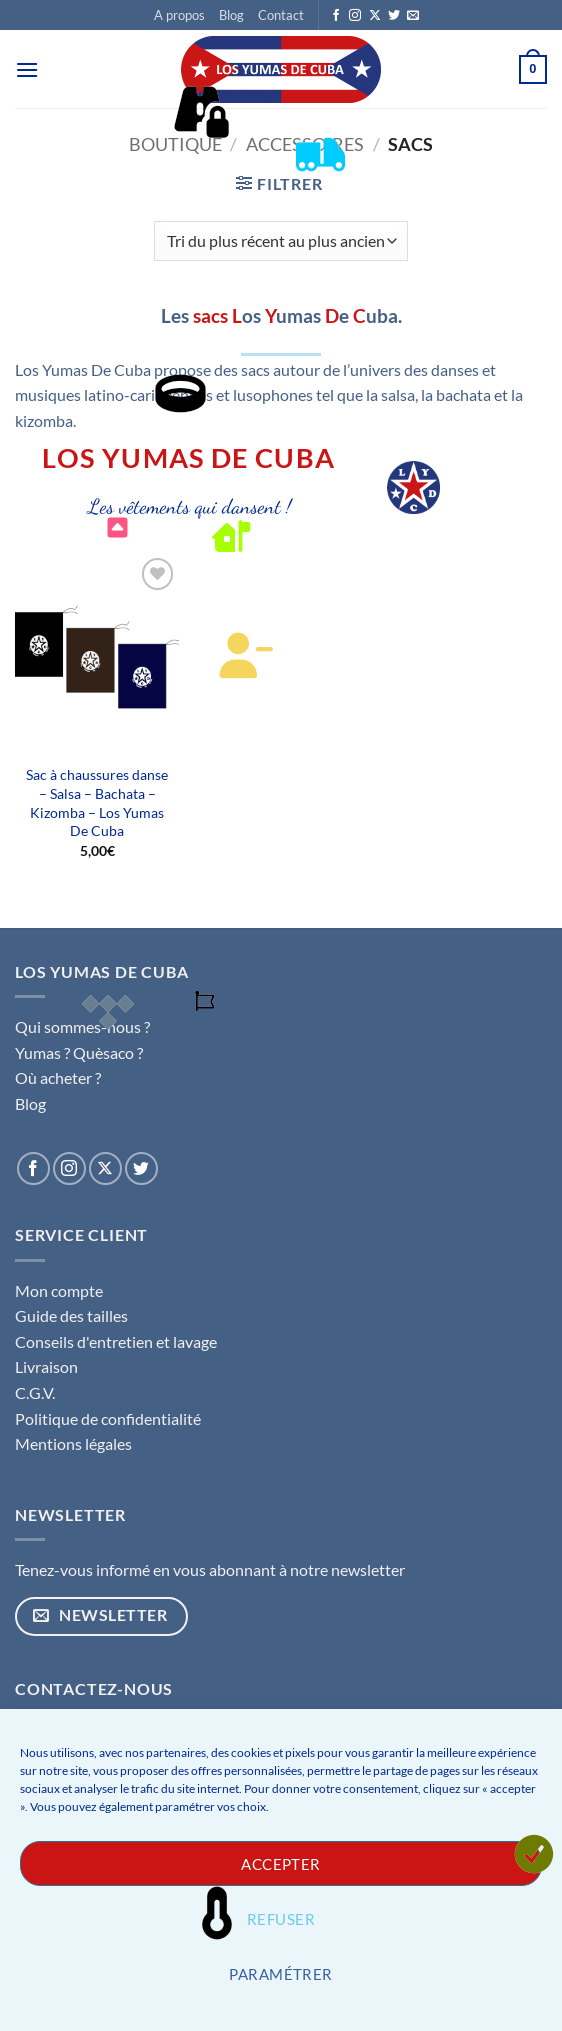 The image size is (562, 2031). What do you see at coordinates (320, 154) in the screenshot?
I see `track shipment or delivery status` at bounding box center [320, 154].